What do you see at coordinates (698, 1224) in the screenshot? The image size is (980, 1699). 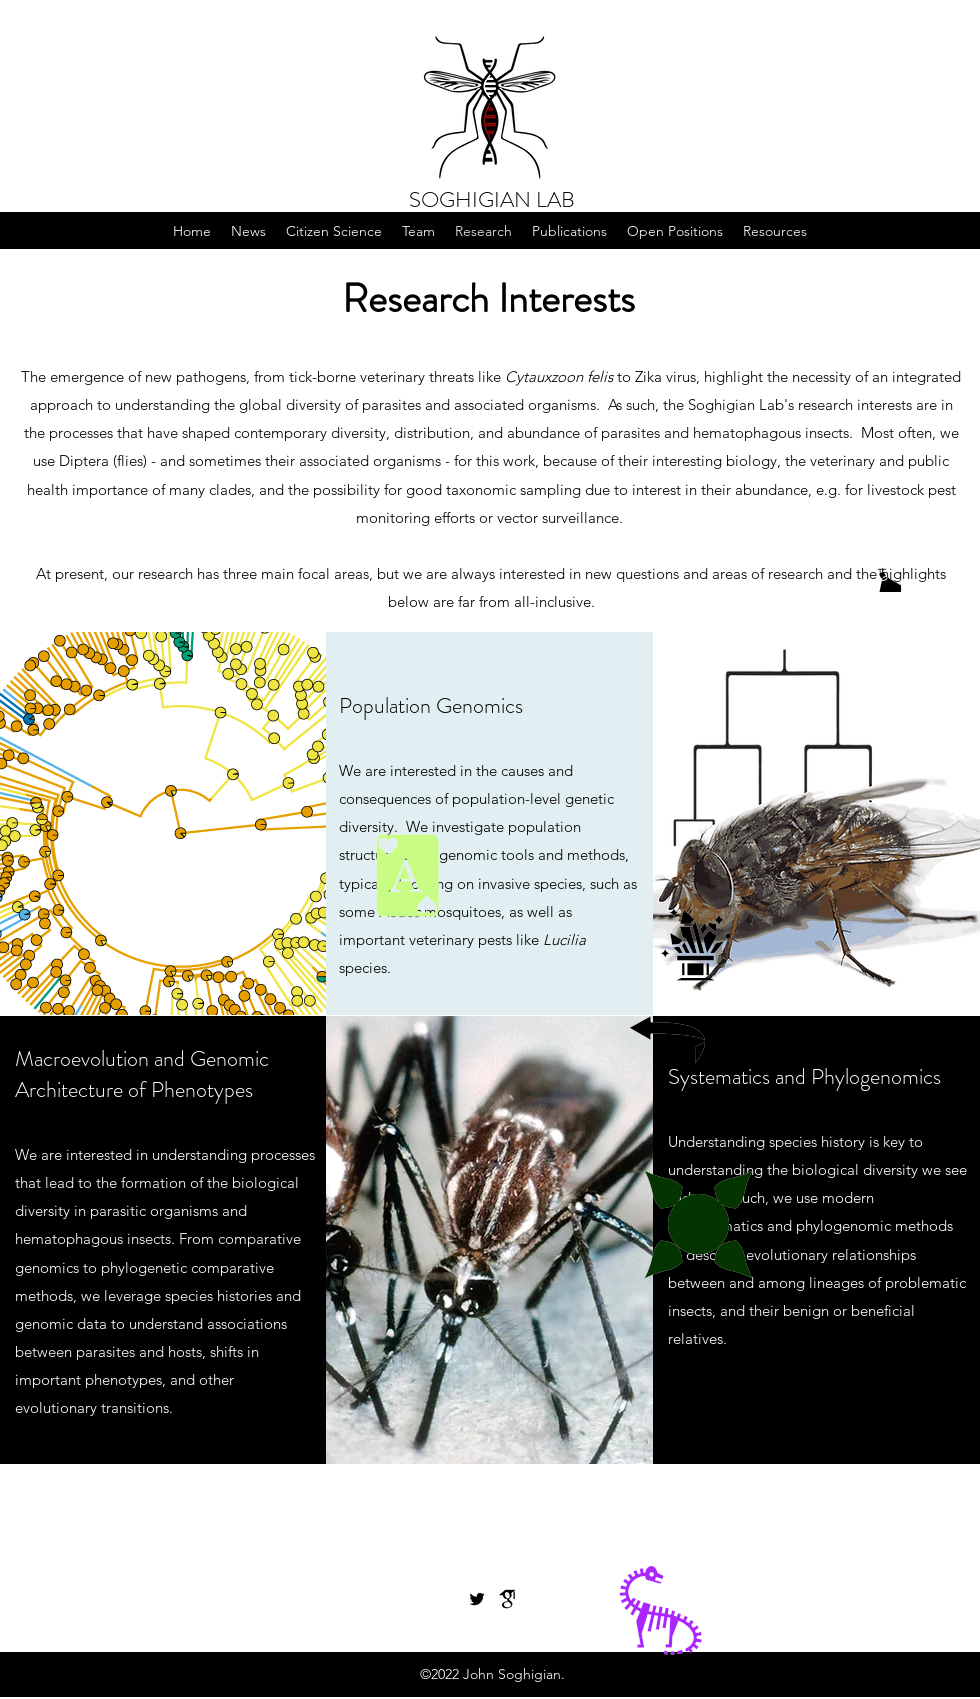 I see `indicates player has reached level four` at bounding box center [698, 1224].